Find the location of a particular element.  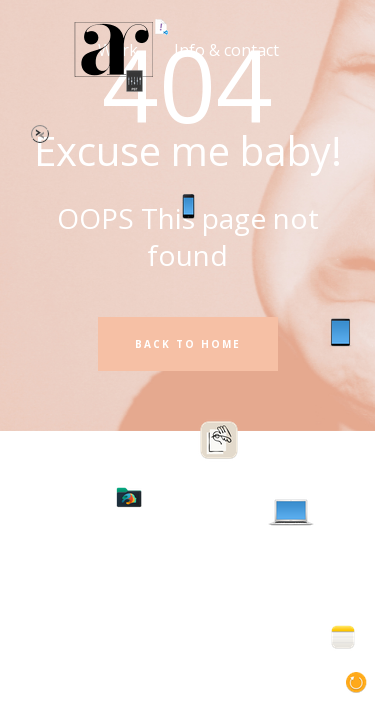

open remmina remote desktop client is located at coordinates (40, 134).